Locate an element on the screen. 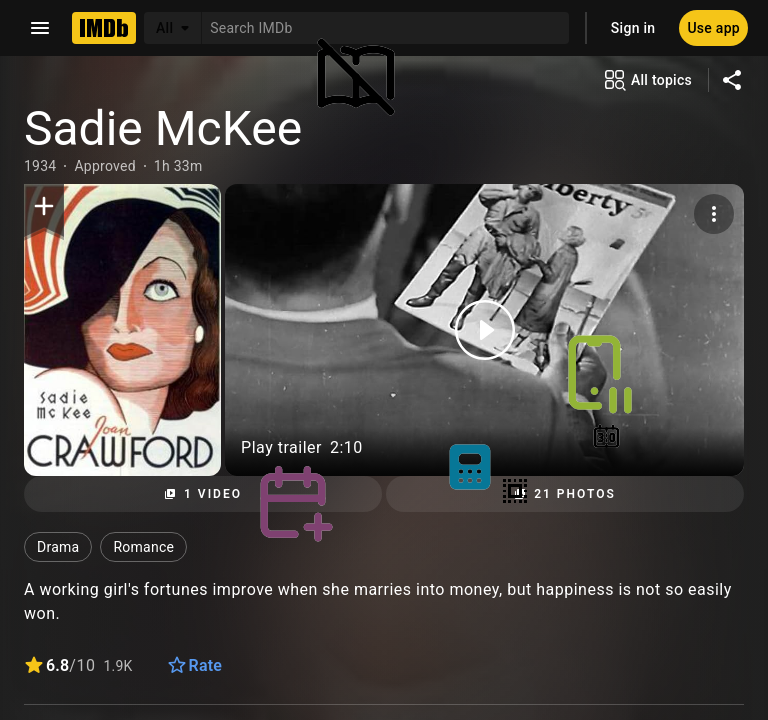 This screenshot has height=720, width=768. book unavailable or not found is located at coordinates (356, 77).